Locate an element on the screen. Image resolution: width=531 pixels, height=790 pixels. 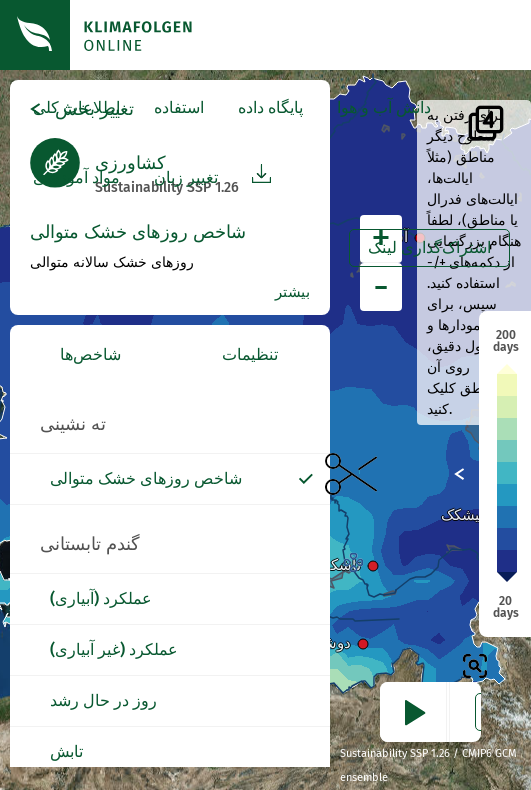
scan or search within a selected area is located at coordinates (475, 666).